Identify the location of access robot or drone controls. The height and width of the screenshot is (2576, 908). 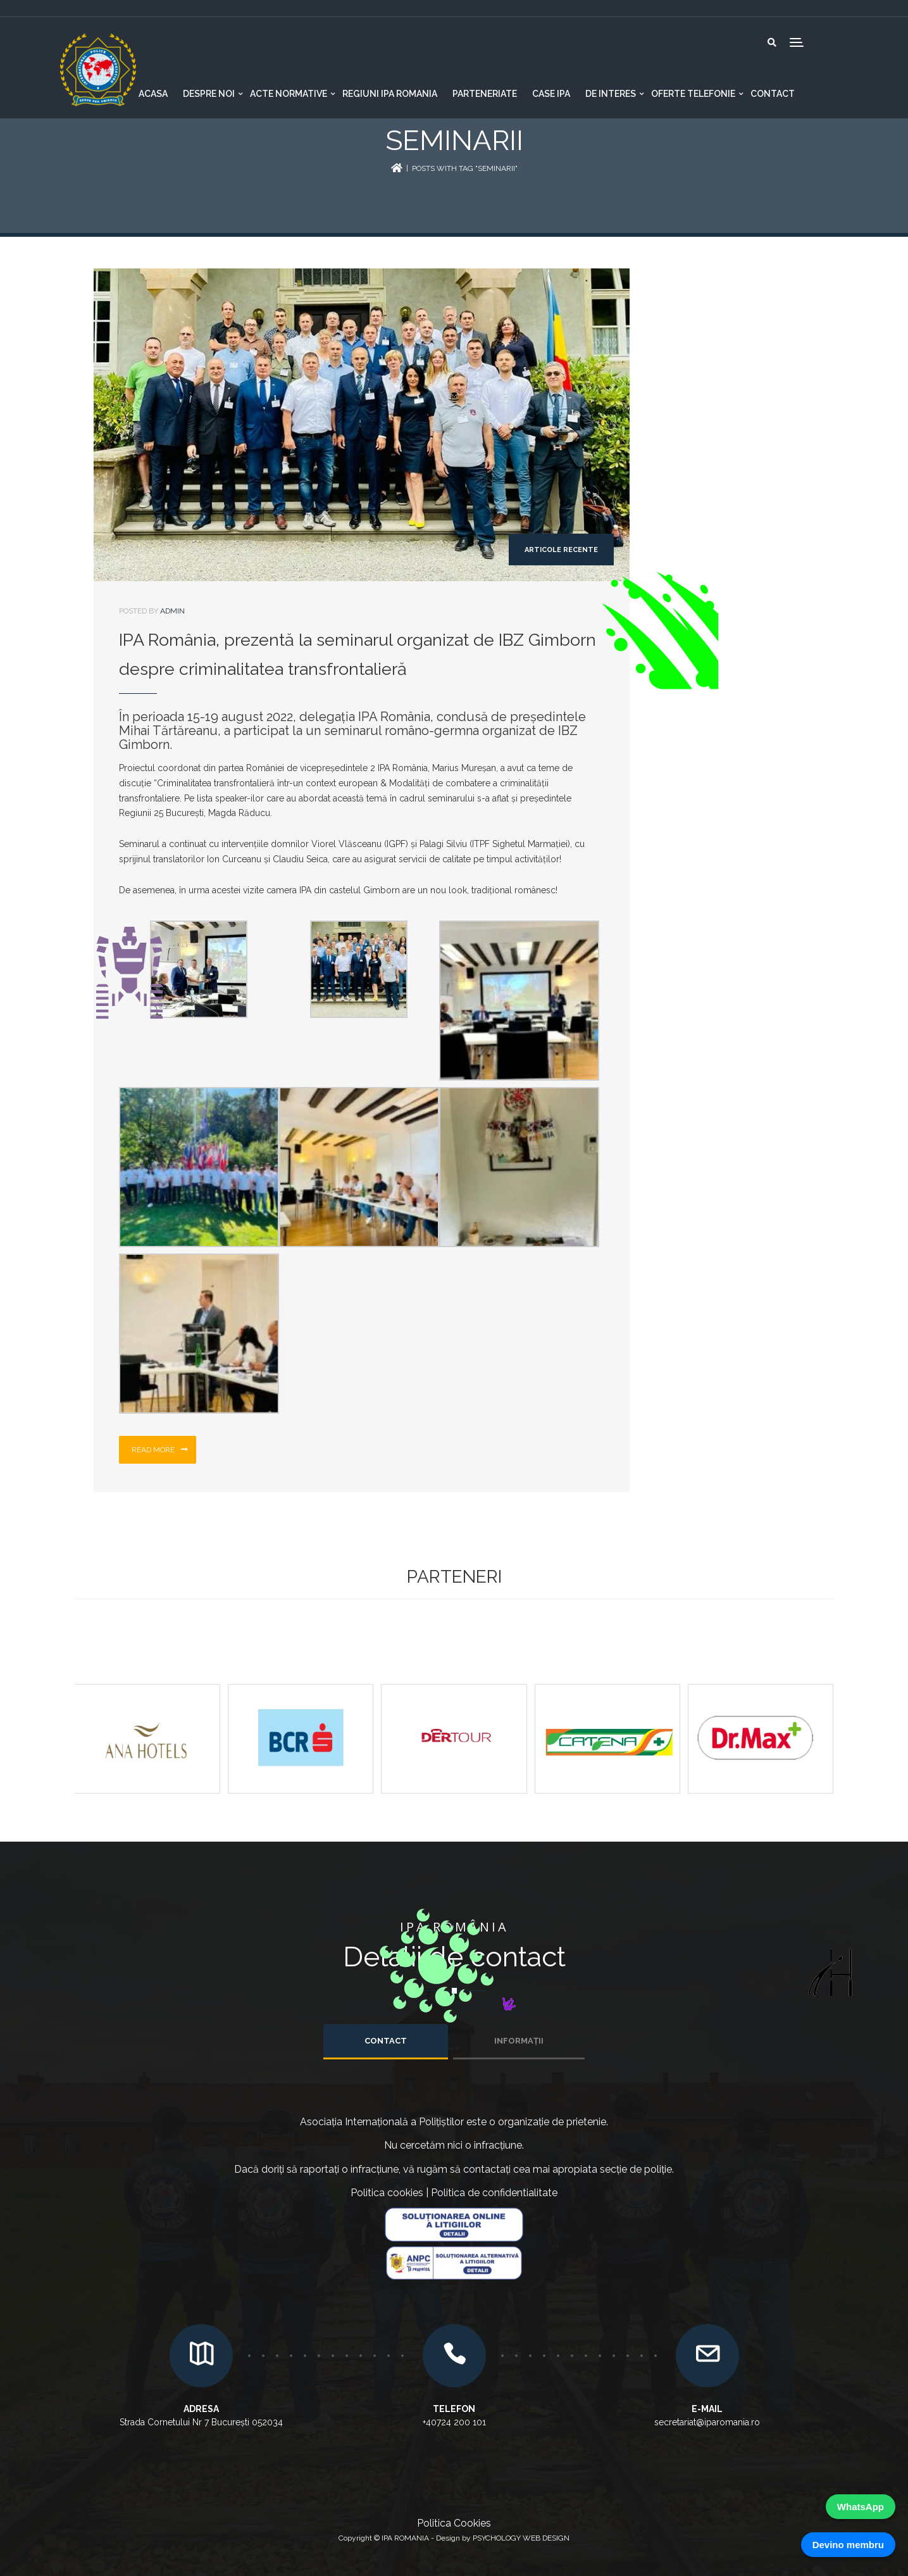
(129, 972).